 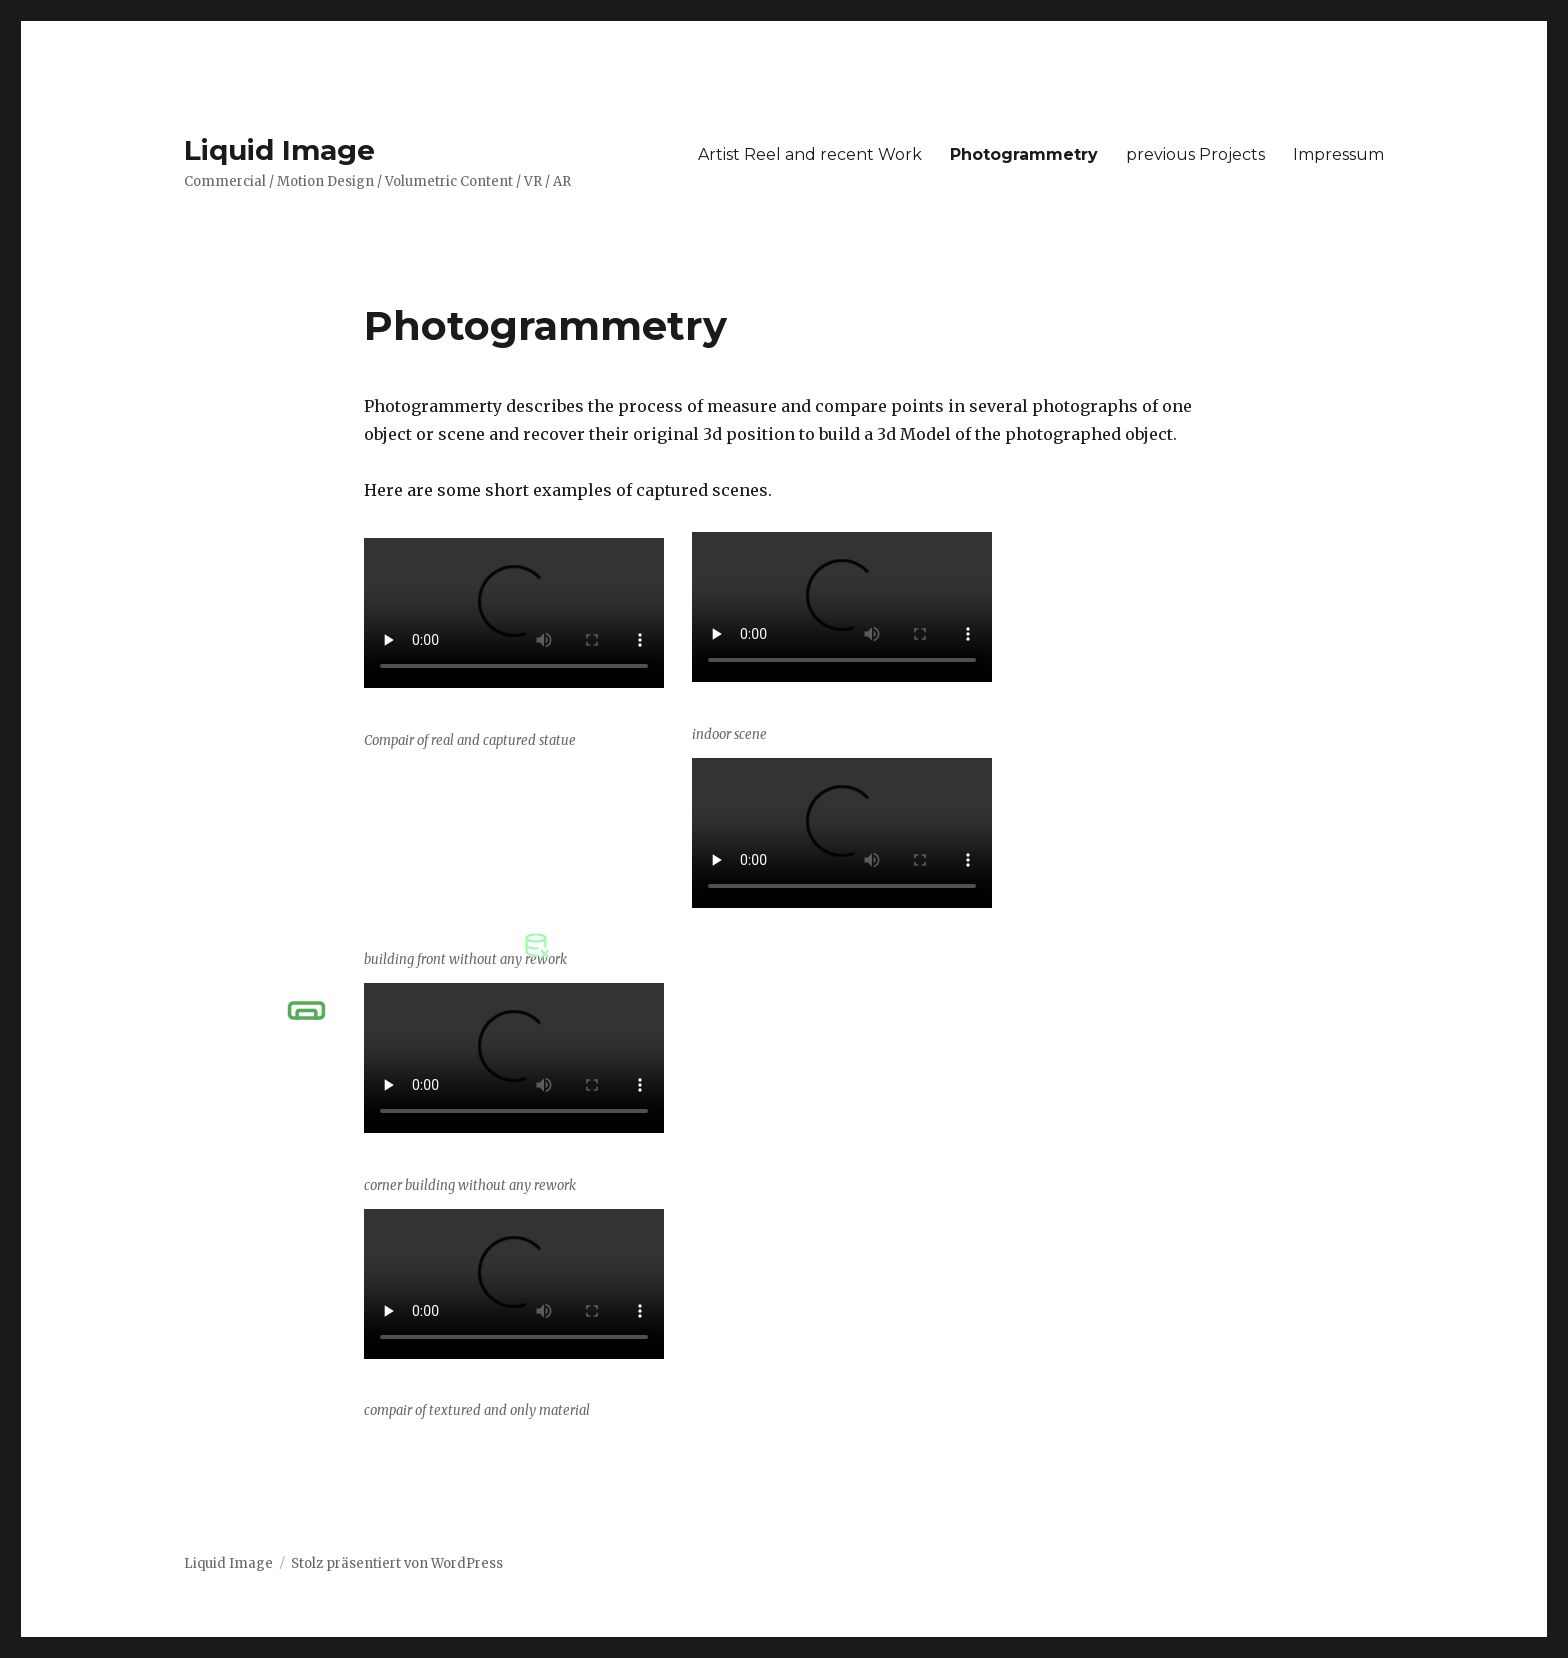 What do you see at coordinates (306, 1010) in the screenshot?
I see `air conditioning is currently off or unavailable` at bounding box center [306, 1010].